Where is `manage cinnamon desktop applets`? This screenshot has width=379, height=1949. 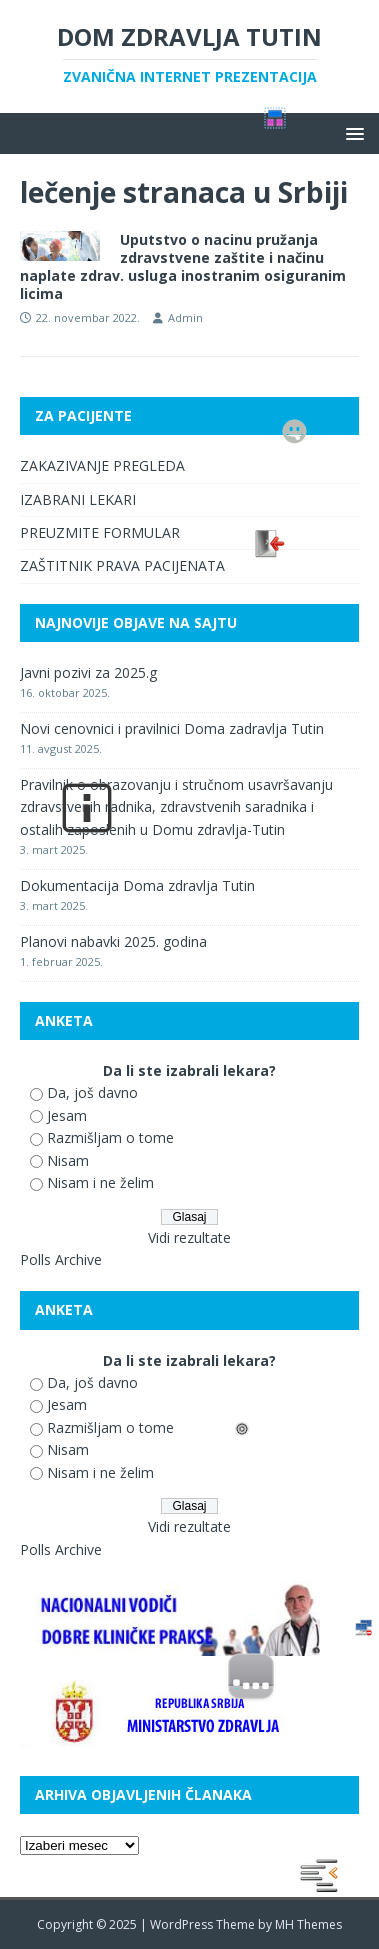
manage cinnamon desktop applets is located at coordinates (251, 1677).